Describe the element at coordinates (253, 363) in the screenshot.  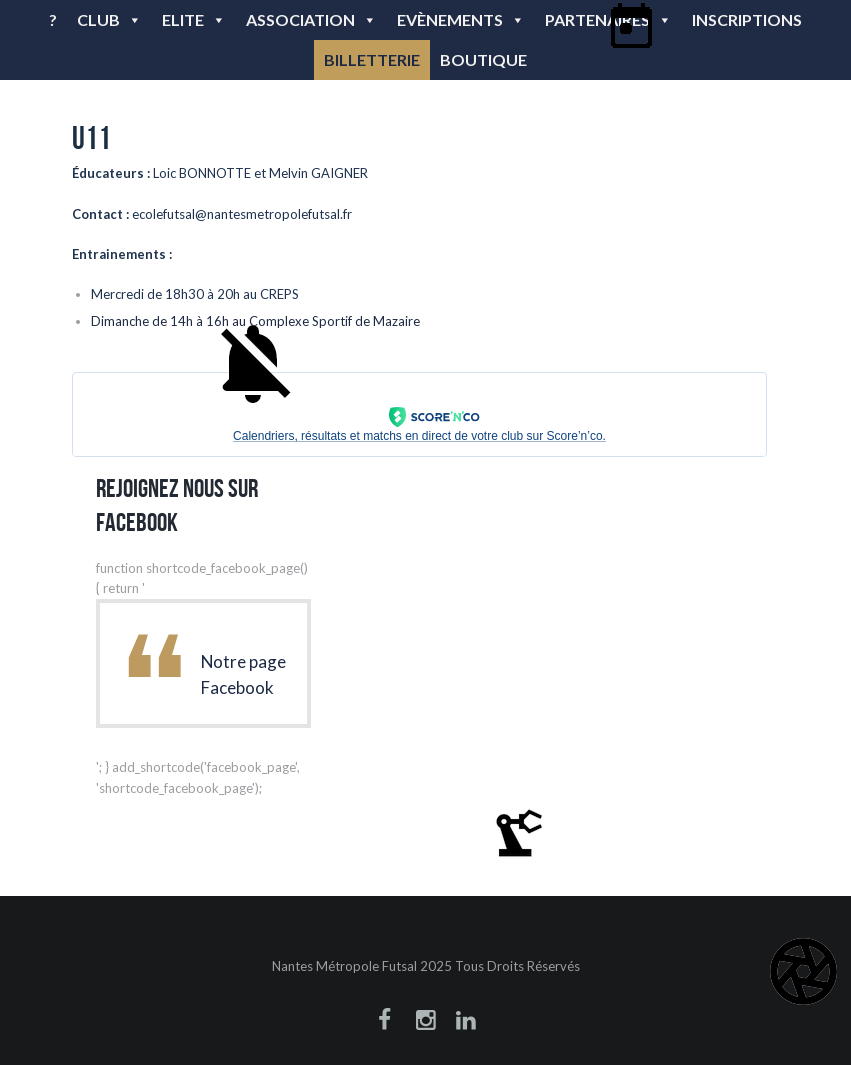
I see `mute notifications` at that location.